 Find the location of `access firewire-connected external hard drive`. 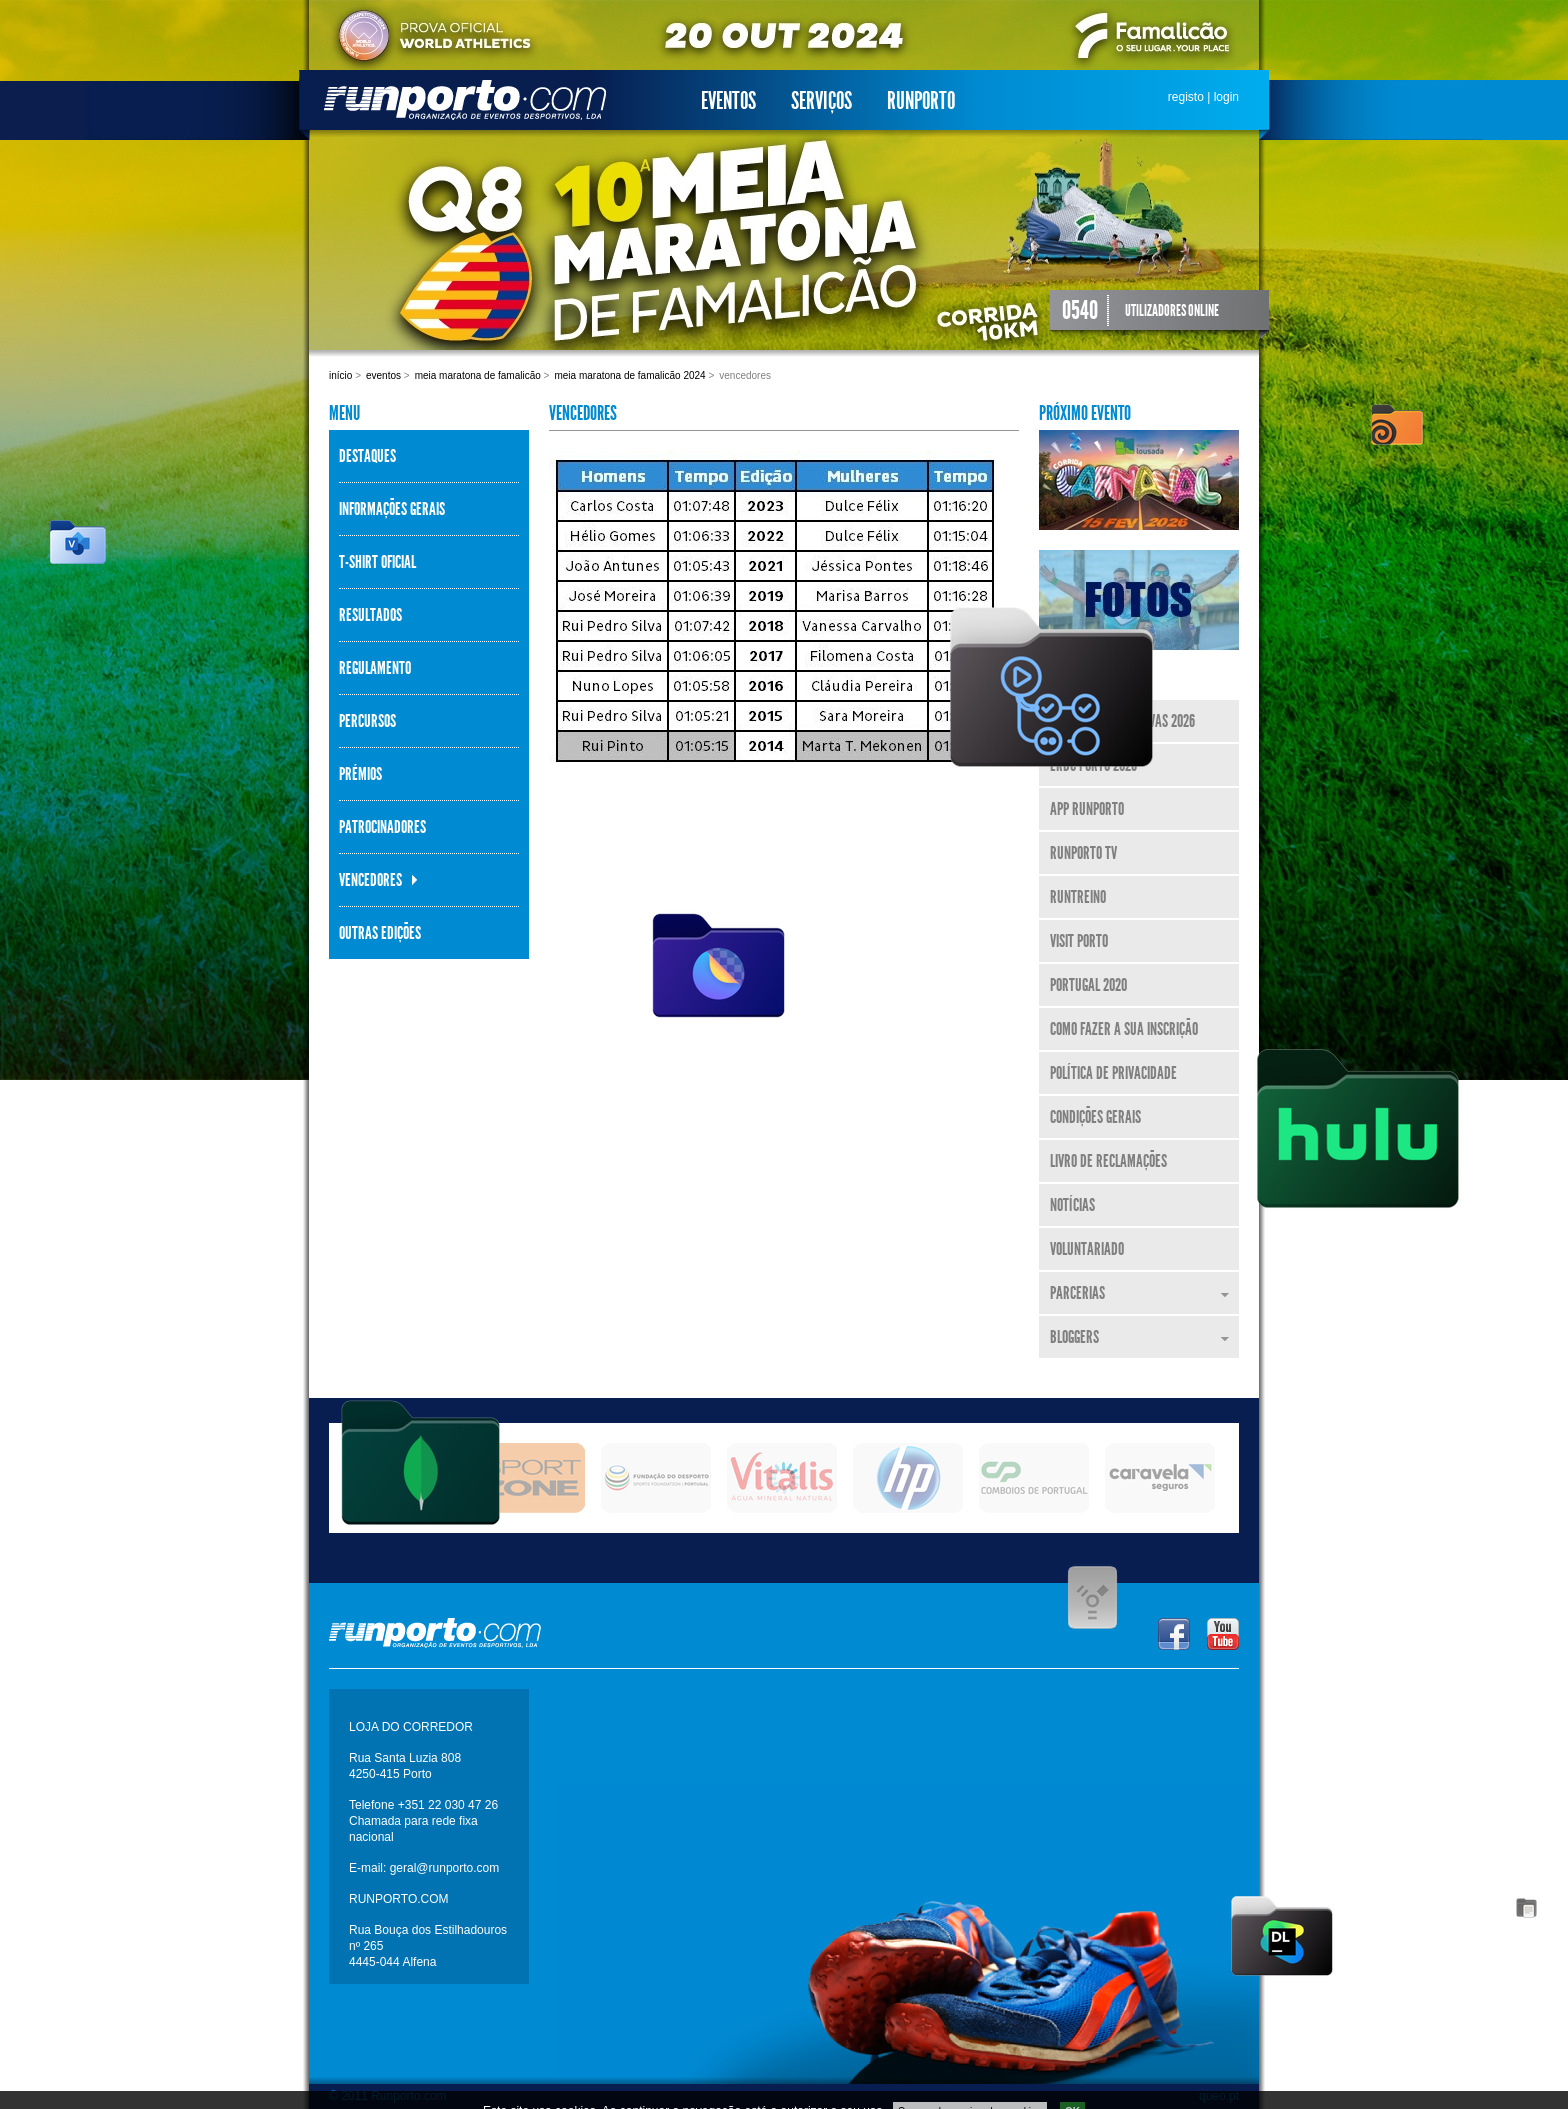

access firewire-connected external hard drive is located at coordinates (1092, 1597).